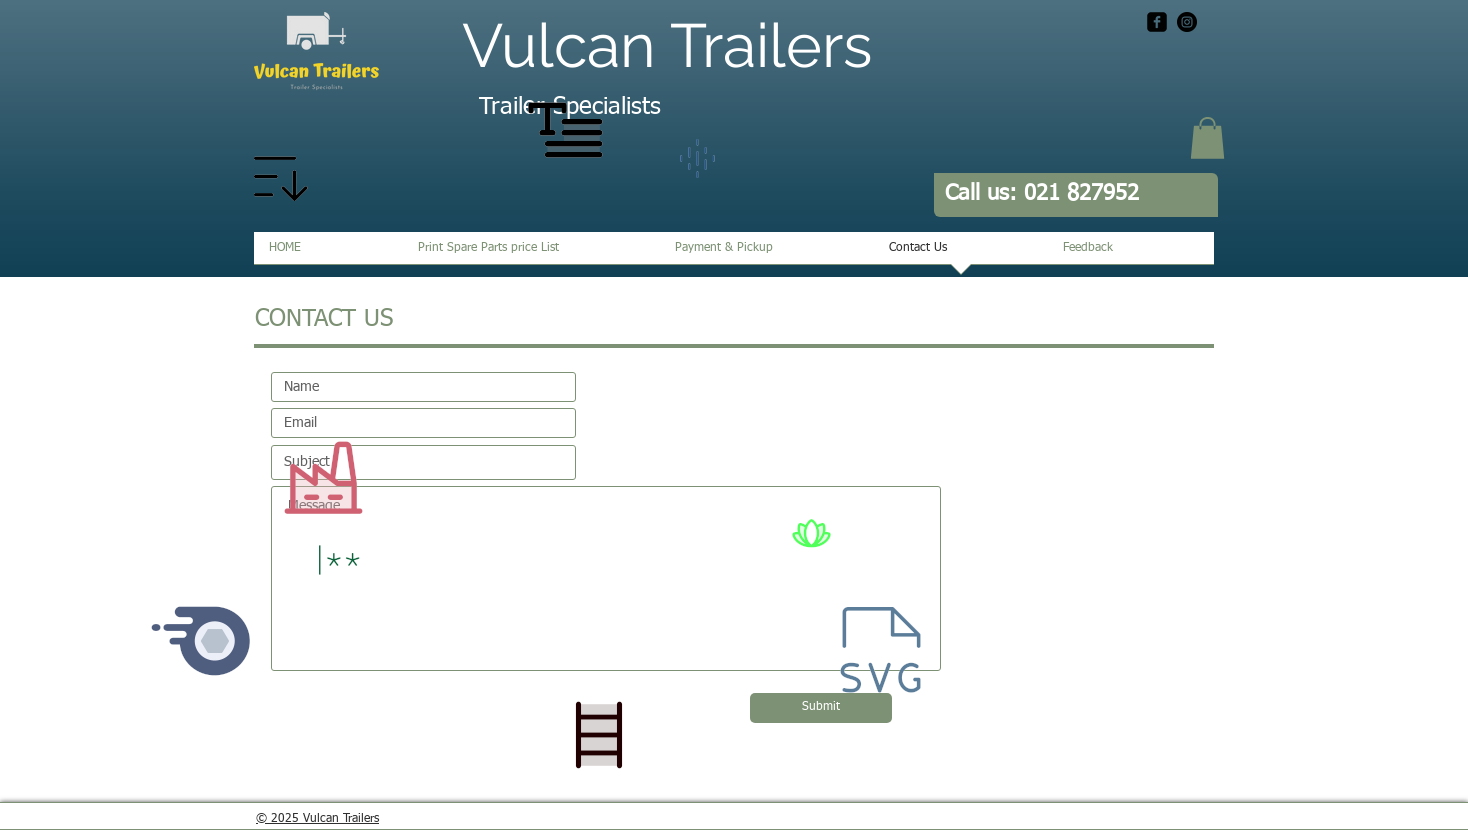  I want to click on access discord nitro subscription features, so click(201, 641).